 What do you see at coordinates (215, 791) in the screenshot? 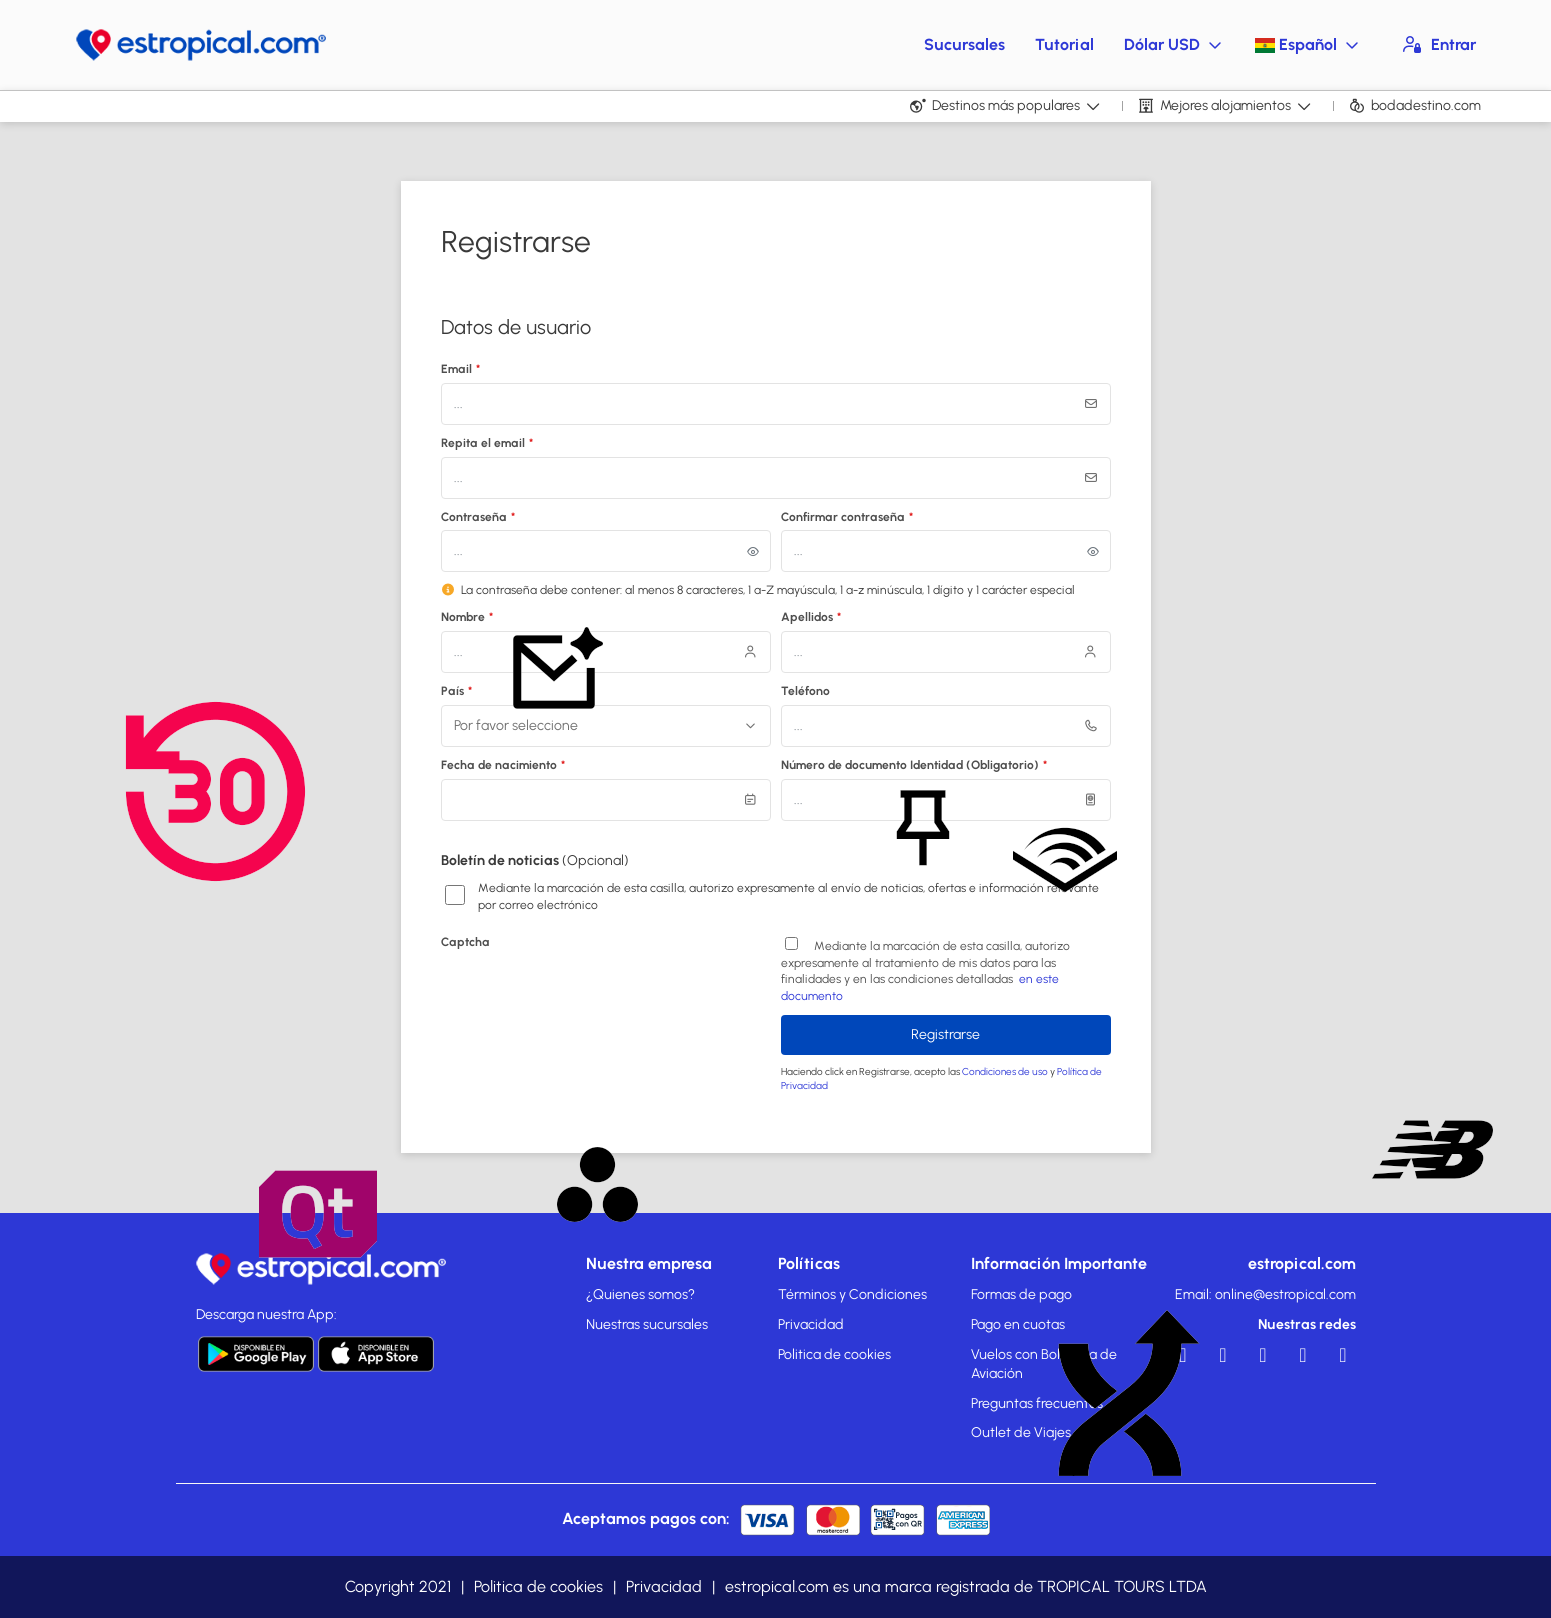
I see `rewind 30 seconds` at bounding box center [215, 791].